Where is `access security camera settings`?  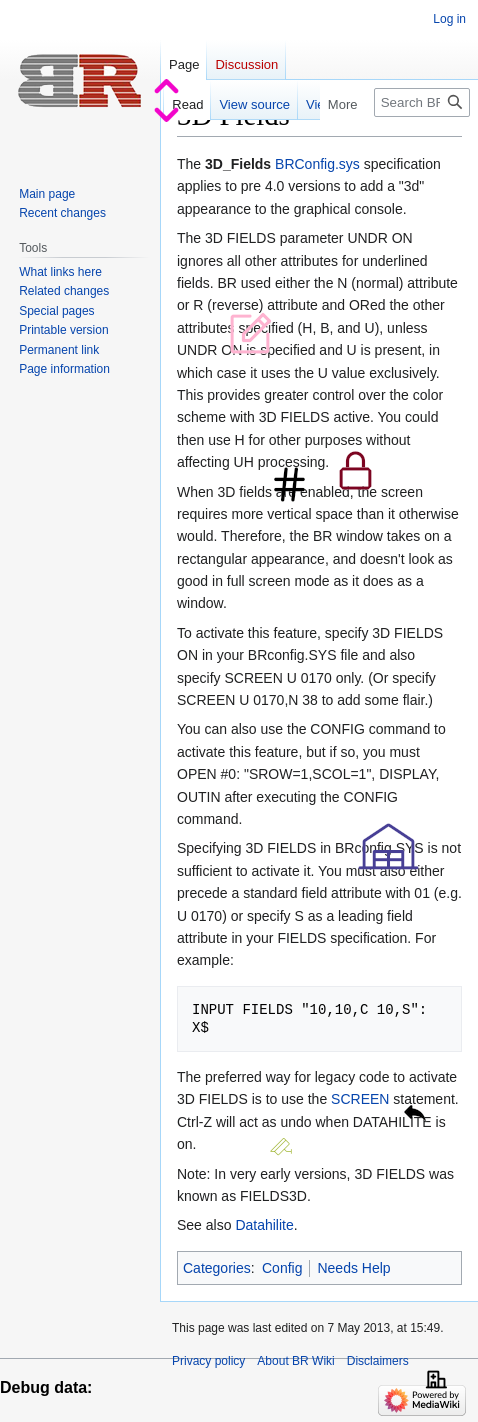
access security camera settings is located at coordinates (281, 1148).